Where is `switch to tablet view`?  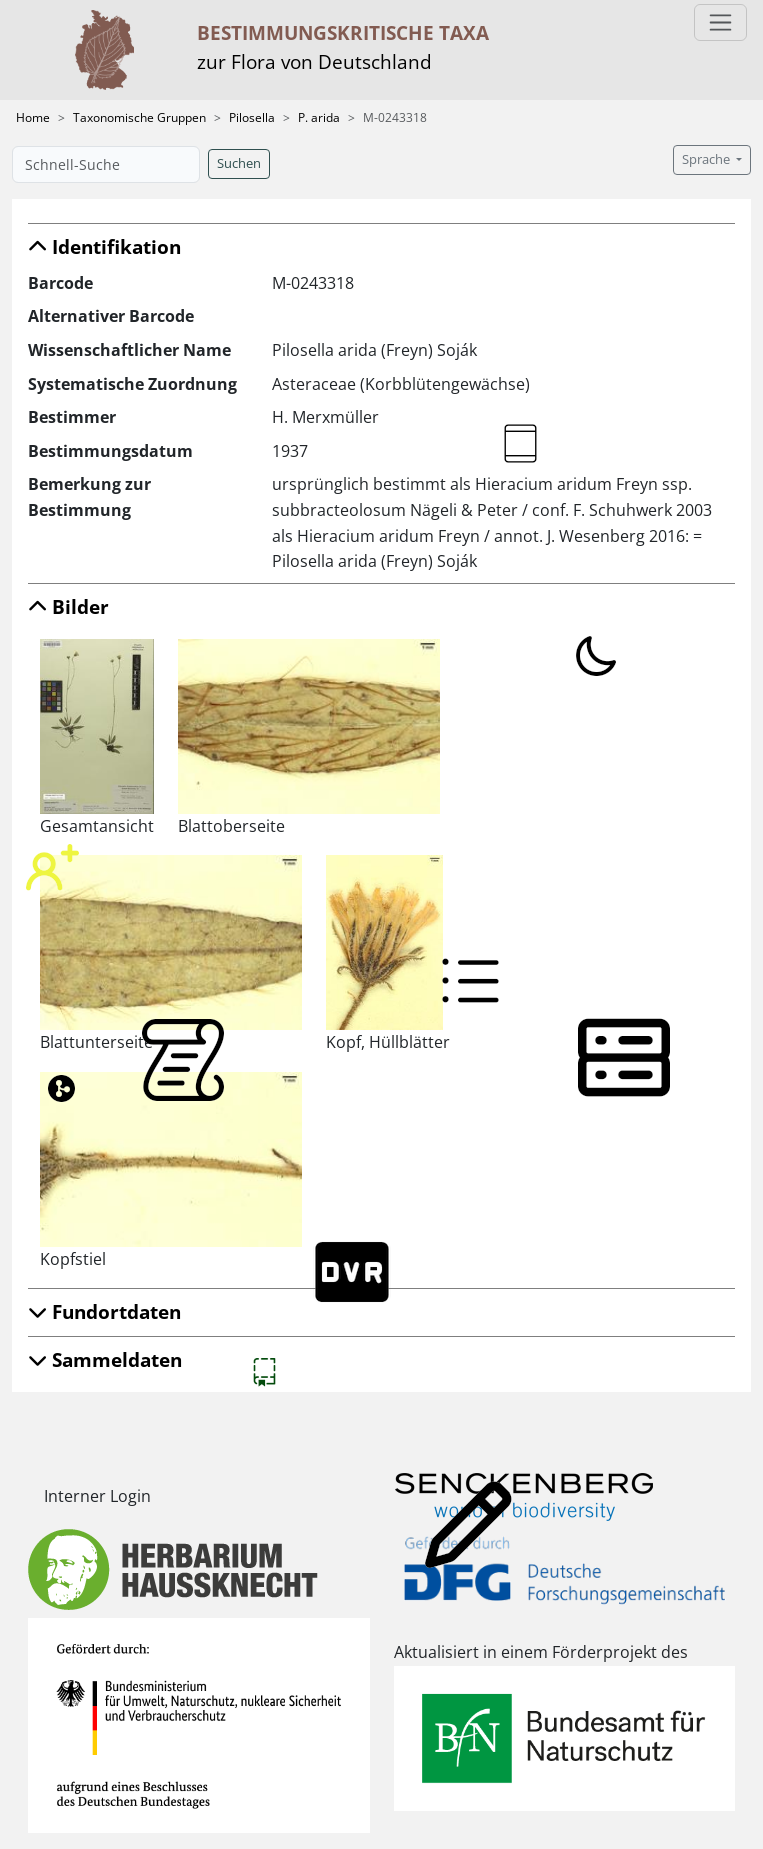
switch to tablet view is located at coordinates (520, 443).